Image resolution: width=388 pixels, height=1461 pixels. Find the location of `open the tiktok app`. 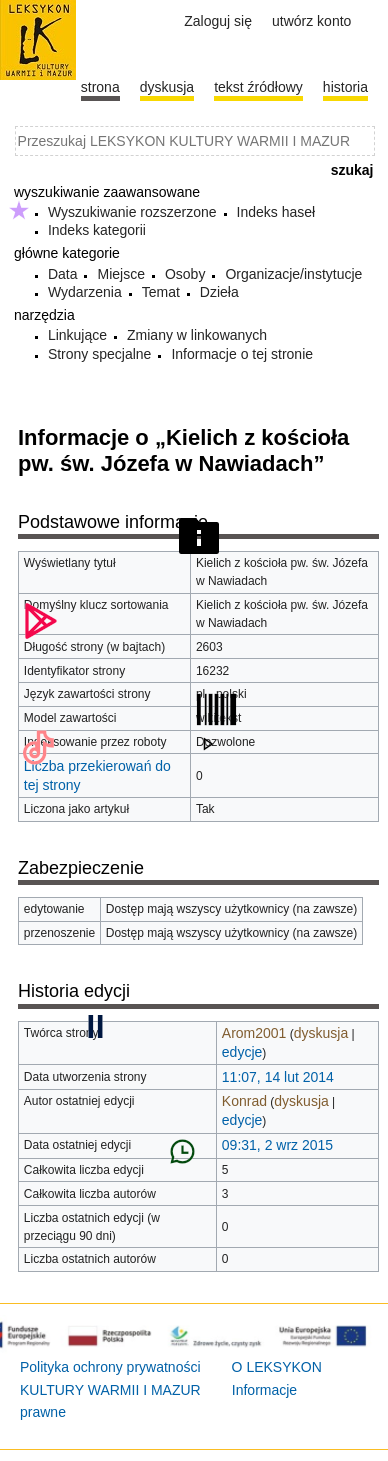

open the tiktok app is located at coordinates (38, 747).